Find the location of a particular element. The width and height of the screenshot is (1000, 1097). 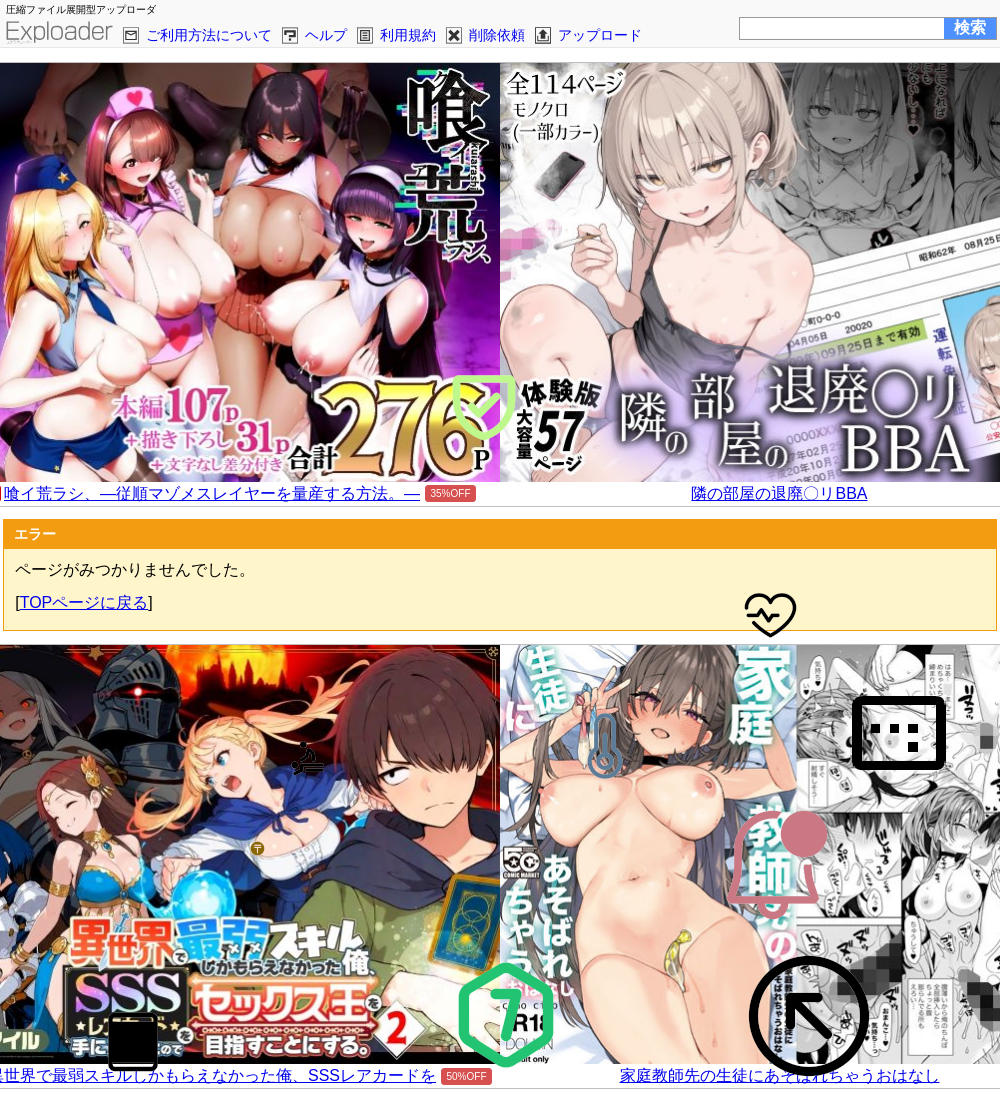

access massage or spa services is located at coordinates (308, 756).